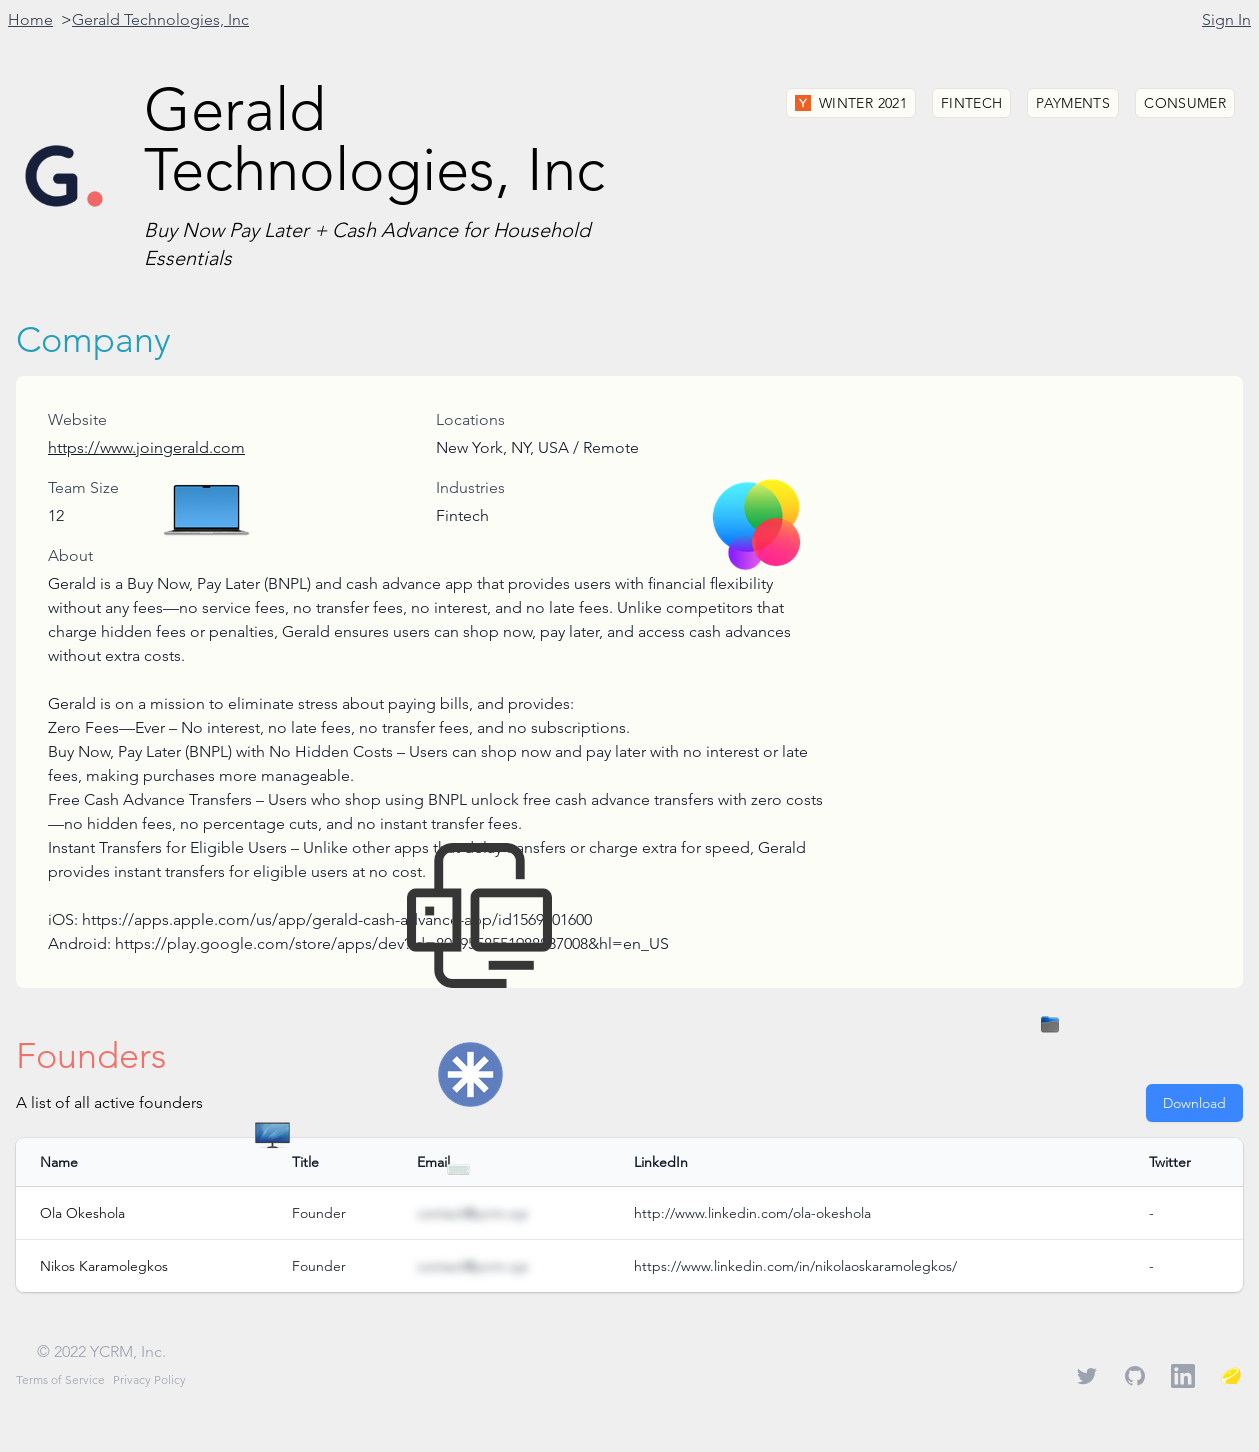  I want to click on generic badge or emblem indicator, so click(470, 1074).